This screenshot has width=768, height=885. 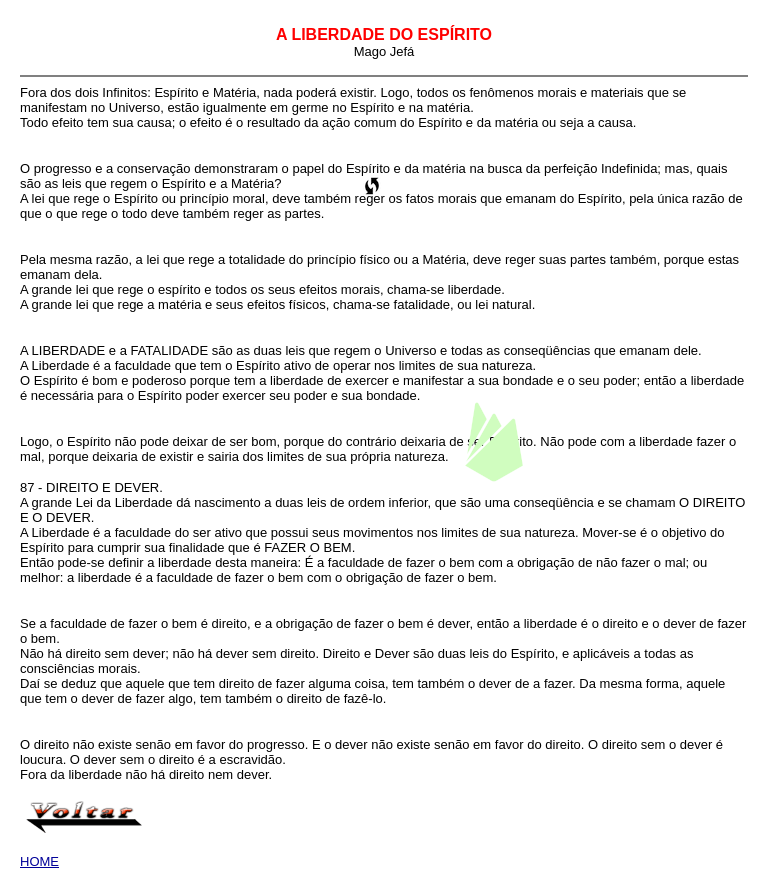 I want to click on firebase platform logo, so click(x=494, y=442).